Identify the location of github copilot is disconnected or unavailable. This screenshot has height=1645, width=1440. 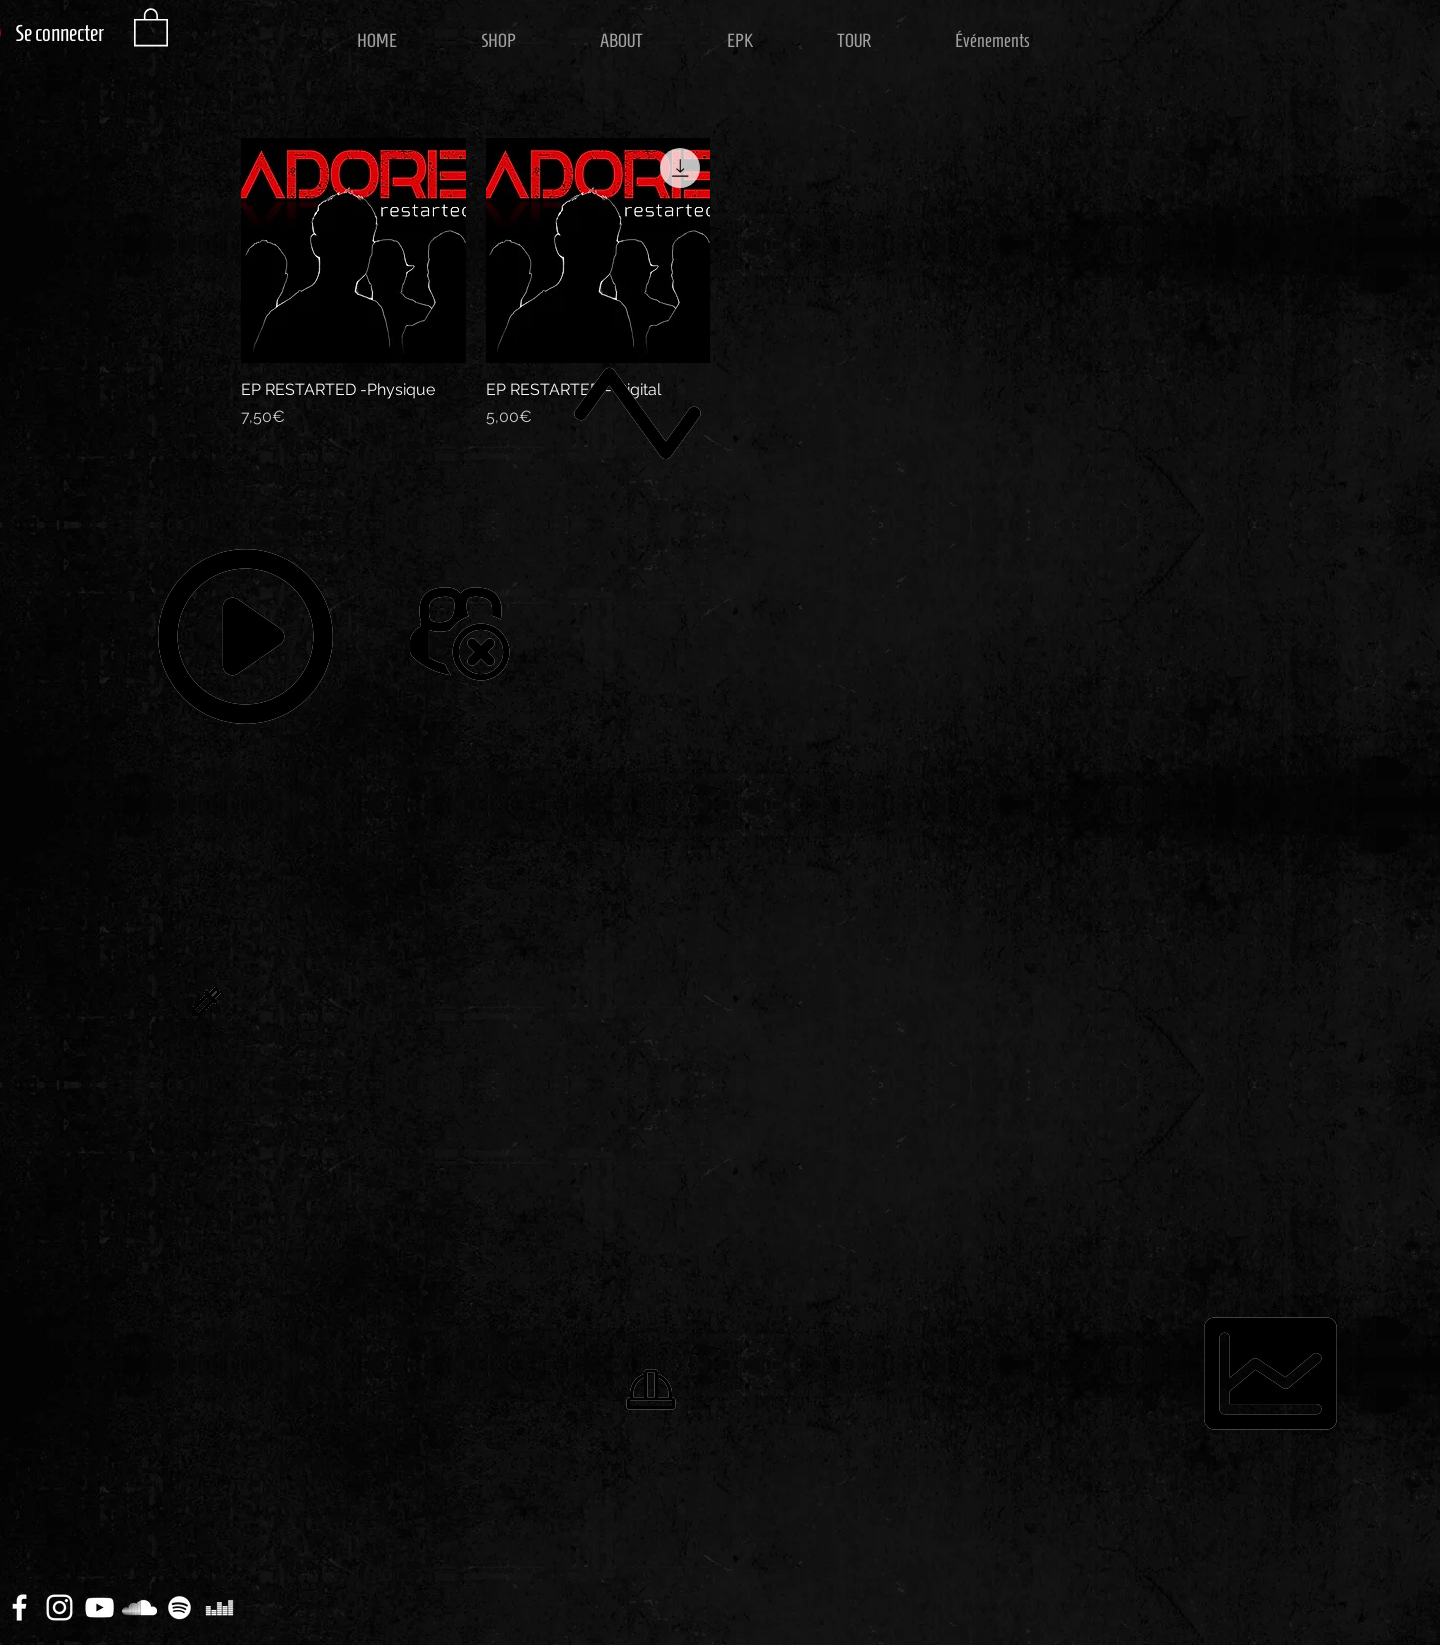
(460, 631).